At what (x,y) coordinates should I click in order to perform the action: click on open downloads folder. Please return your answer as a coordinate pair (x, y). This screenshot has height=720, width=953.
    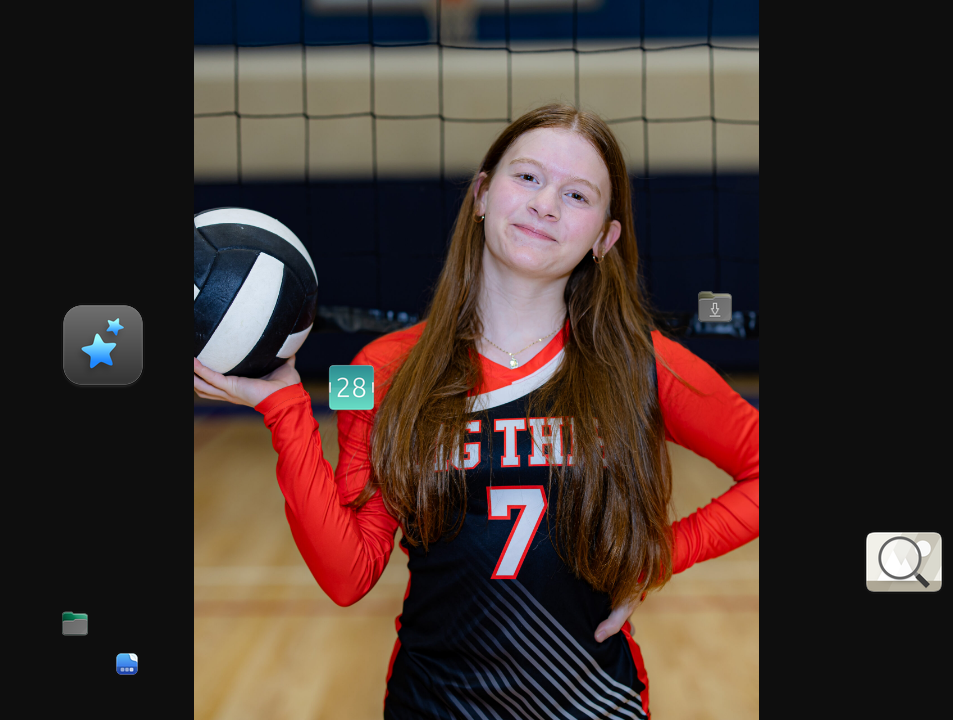
    Looking at the image, I should click on (715, 306).